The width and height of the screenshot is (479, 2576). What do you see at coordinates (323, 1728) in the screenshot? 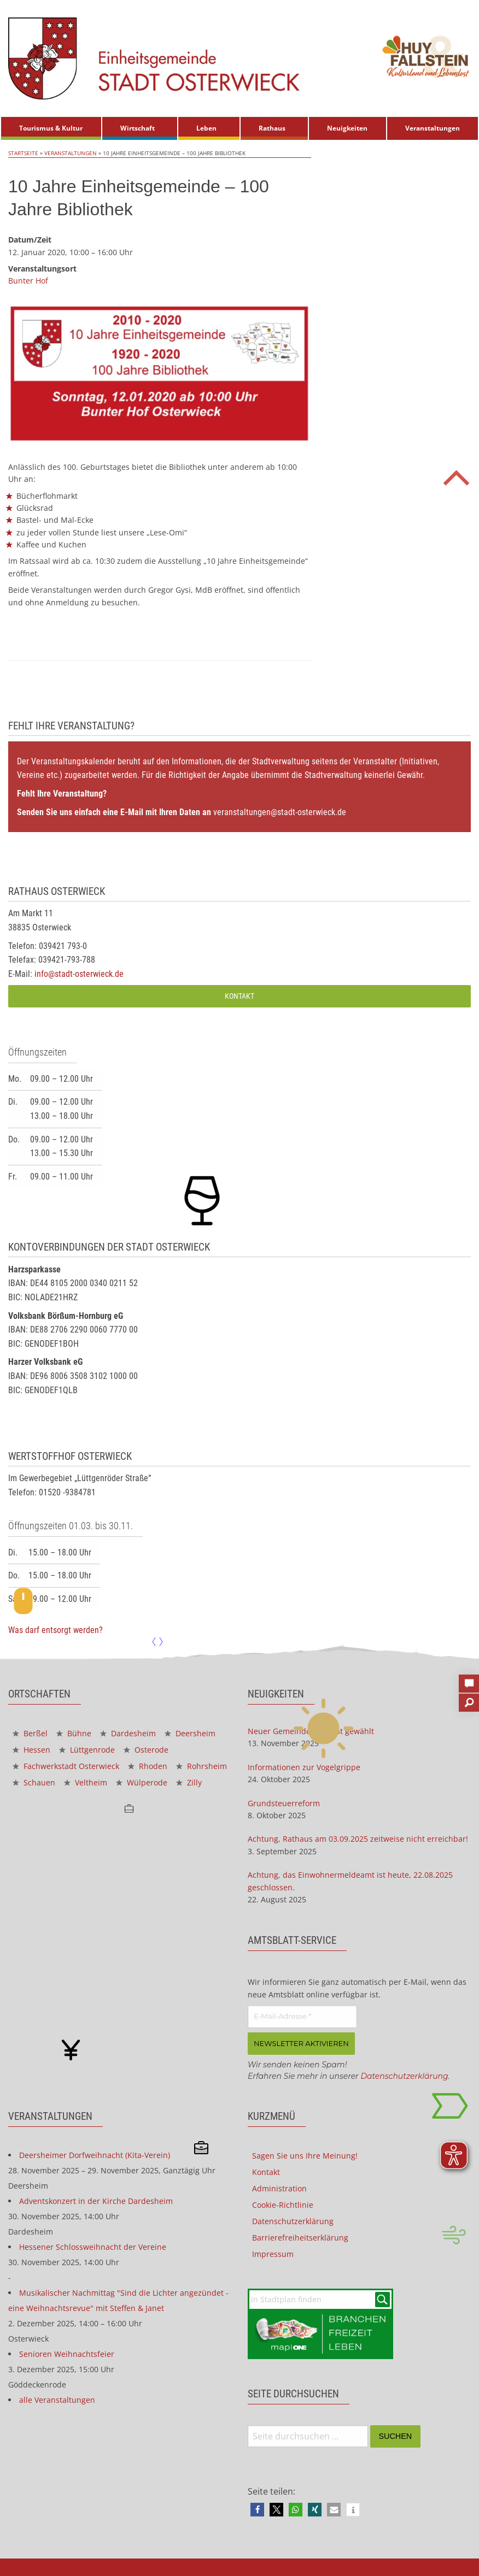
I see `switch to light mode` at bounding box center [323, 1728].